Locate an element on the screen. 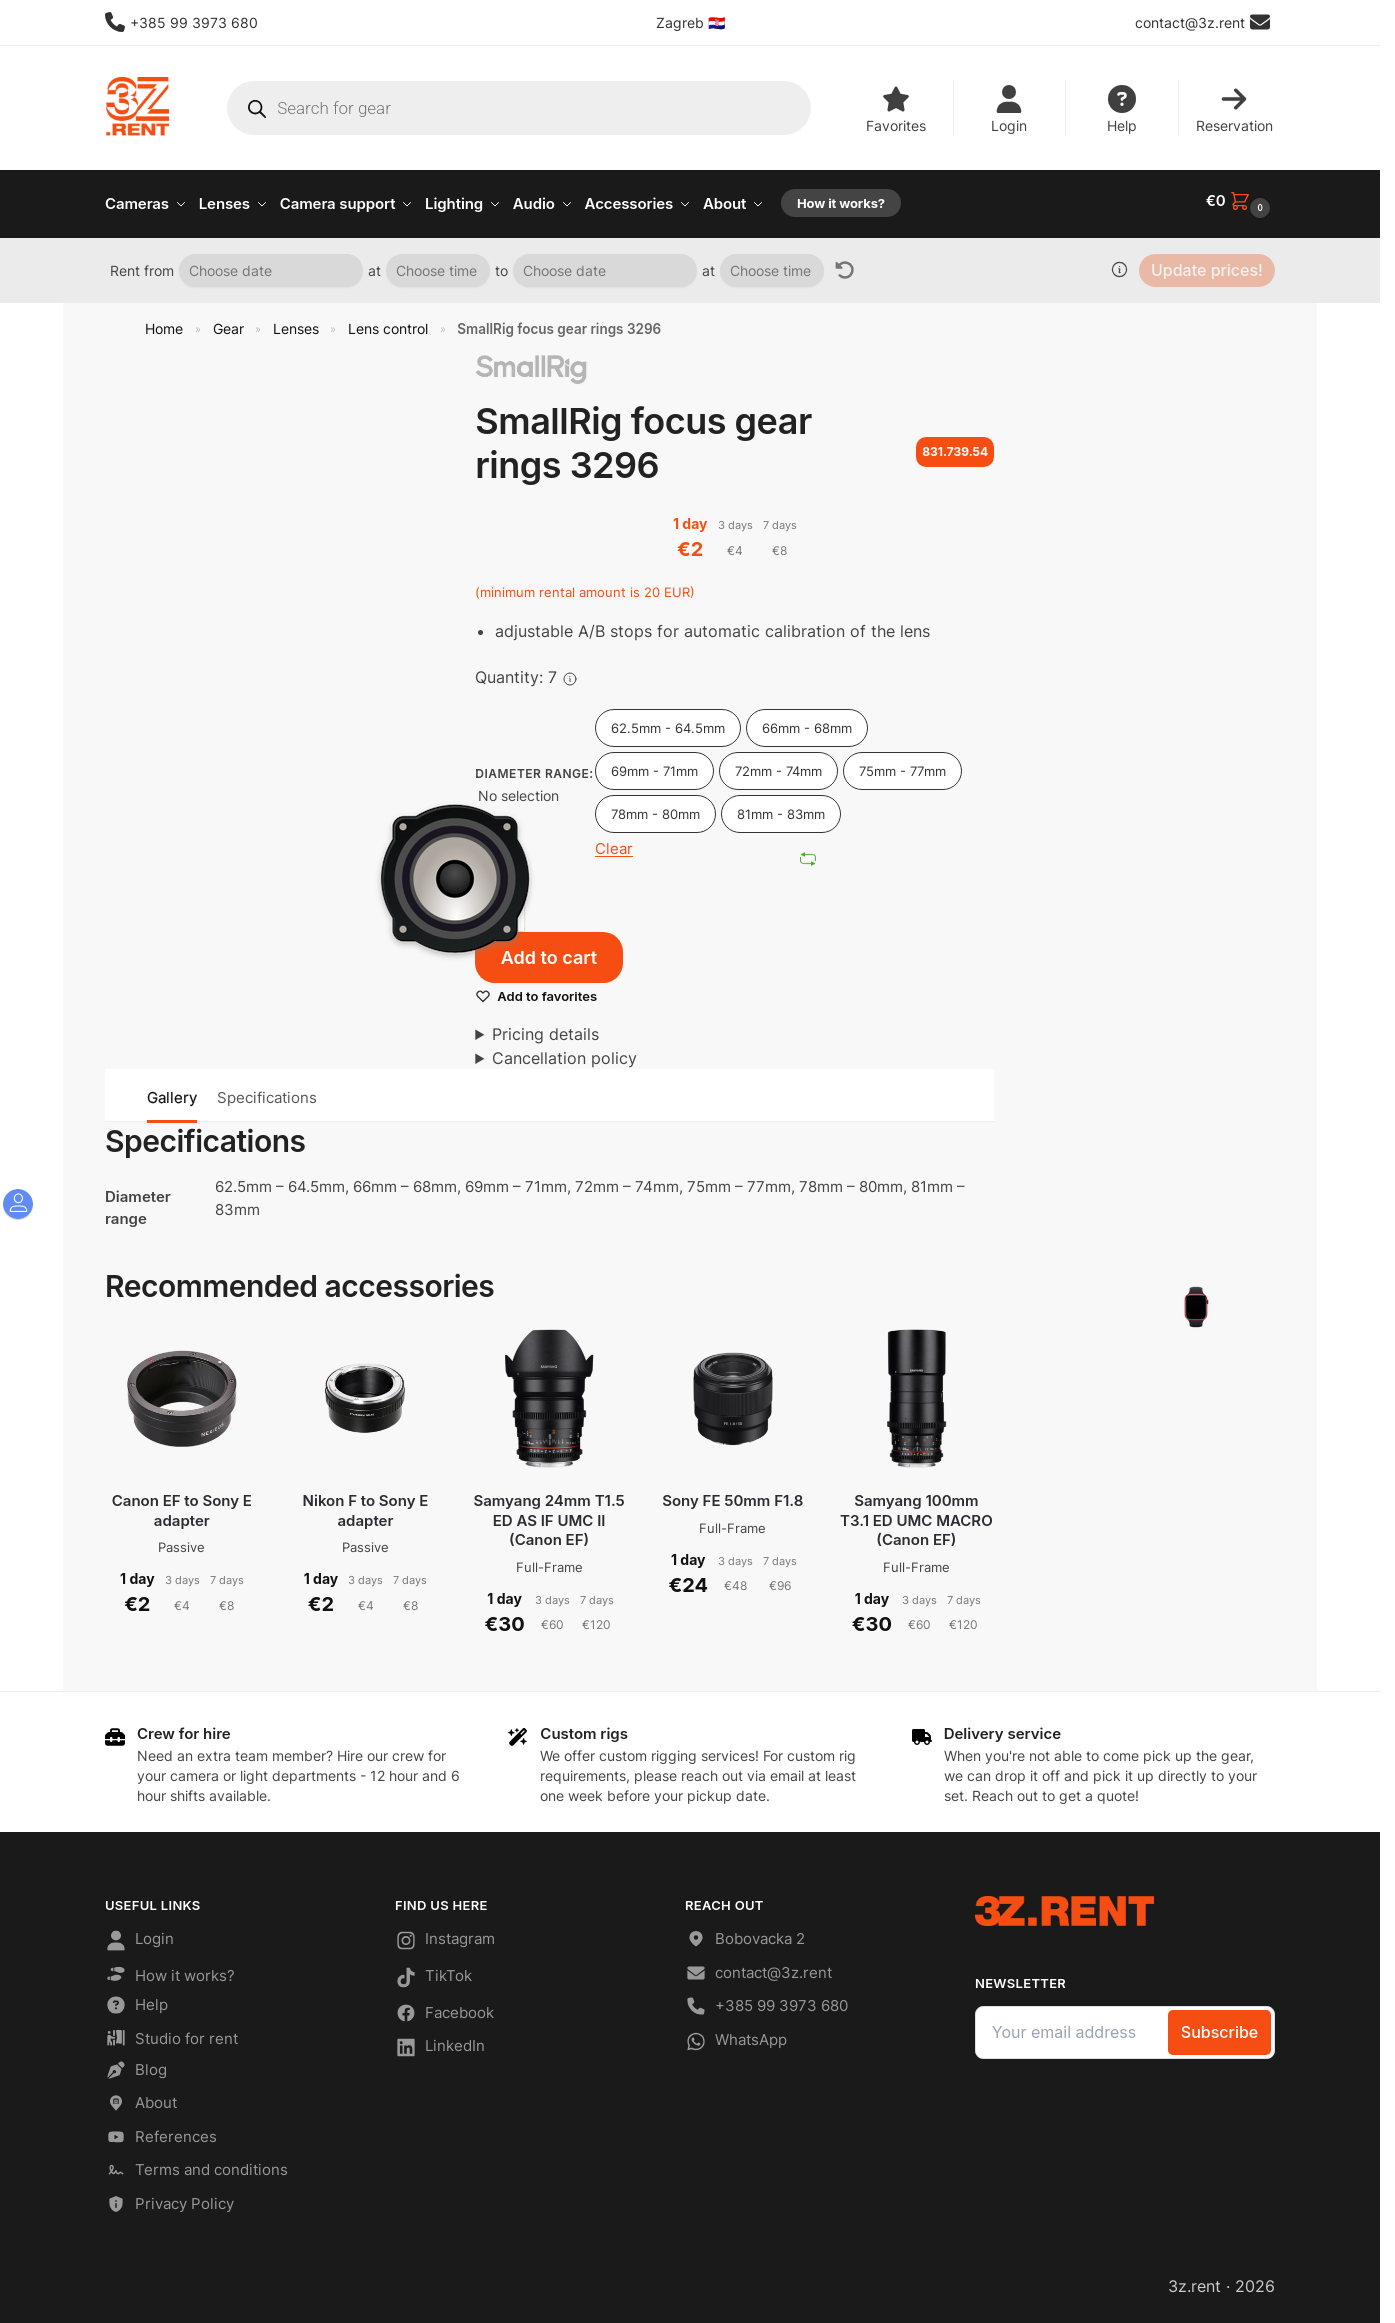  apple watch series 8 device icon is located at coordinates (1196, 1307).